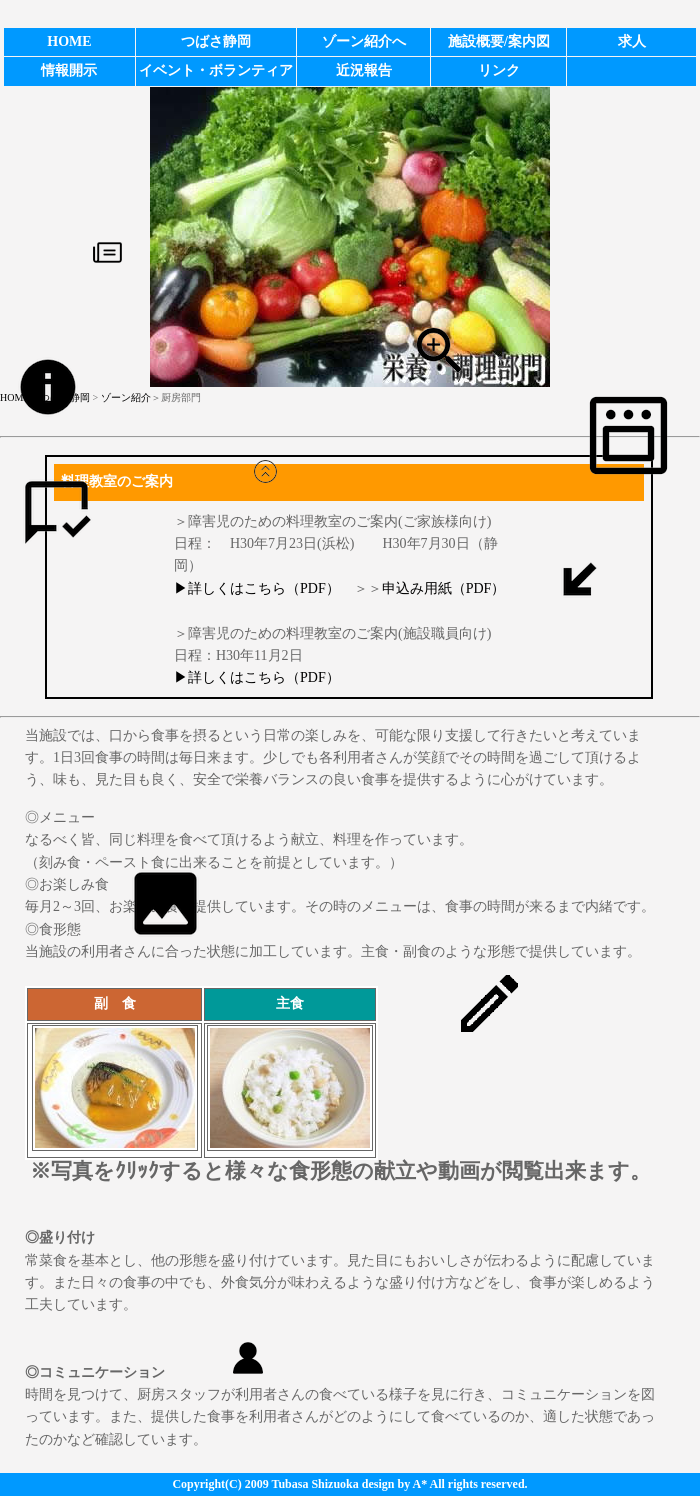 The image size is (700, 1496). What do you see at coordinates (56, 512) in the screenshot?
I see `mark a message as read` at bounding box center [56, 512].